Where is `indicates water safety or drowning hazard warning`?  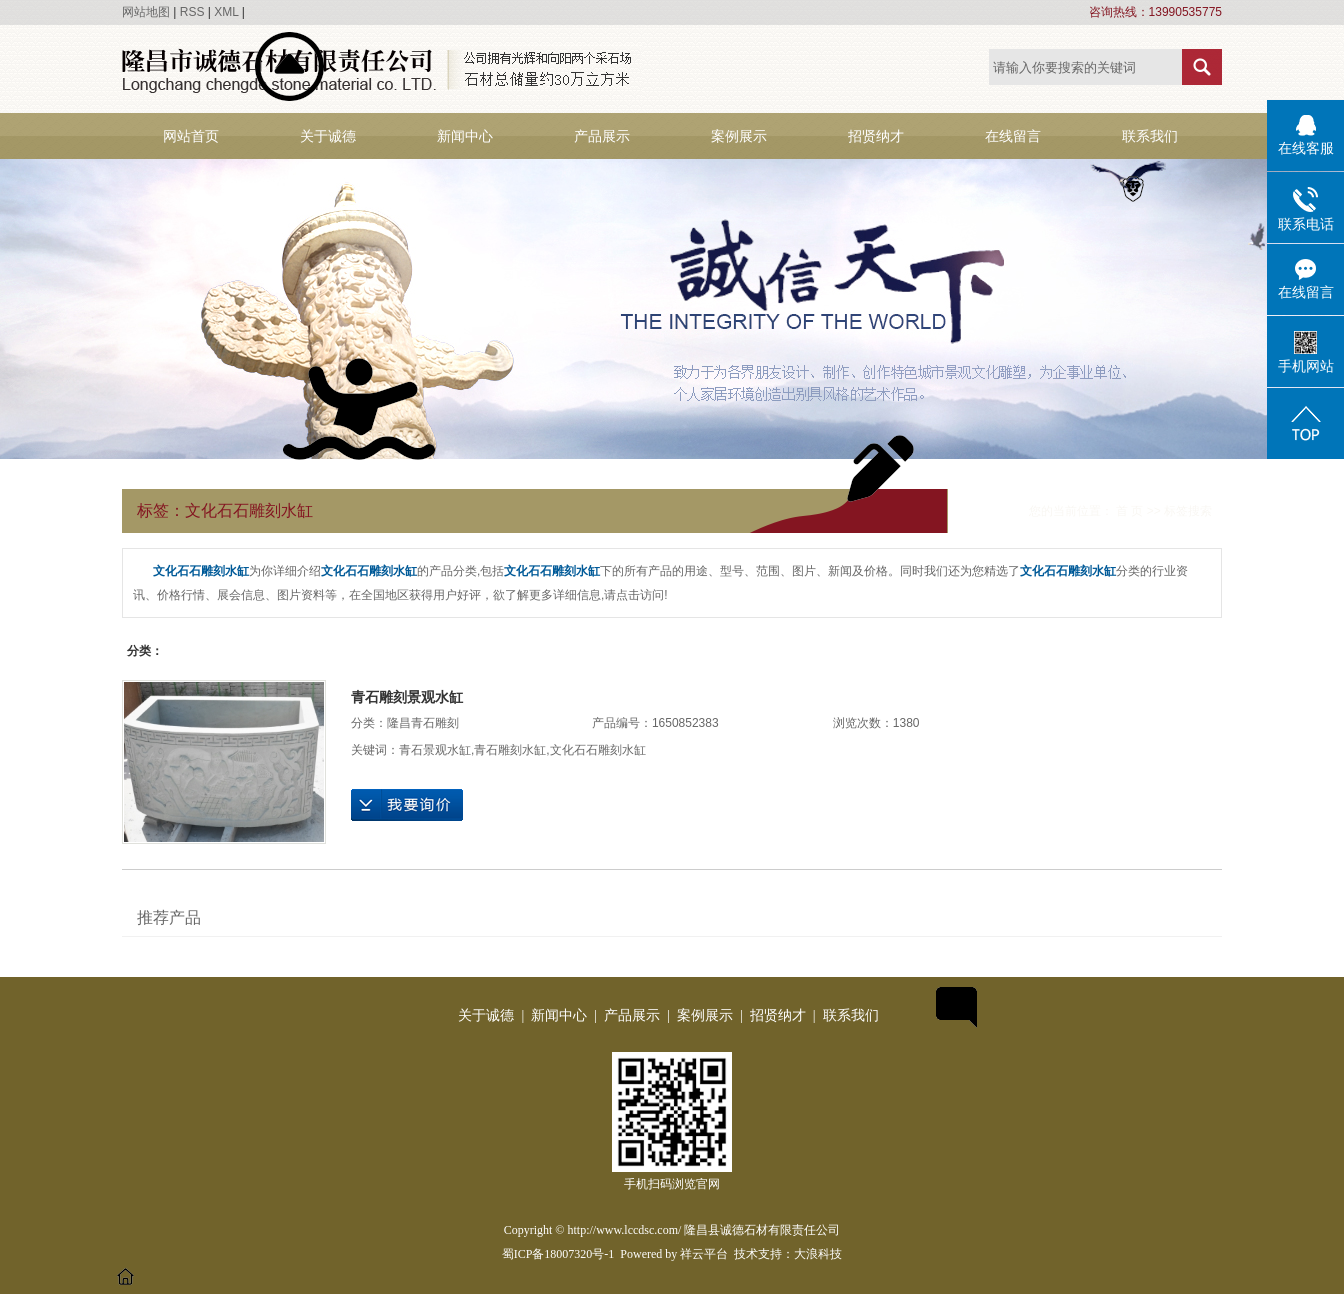
indicates water safety or drowning hazard warning is located at coordinates (359, 413).